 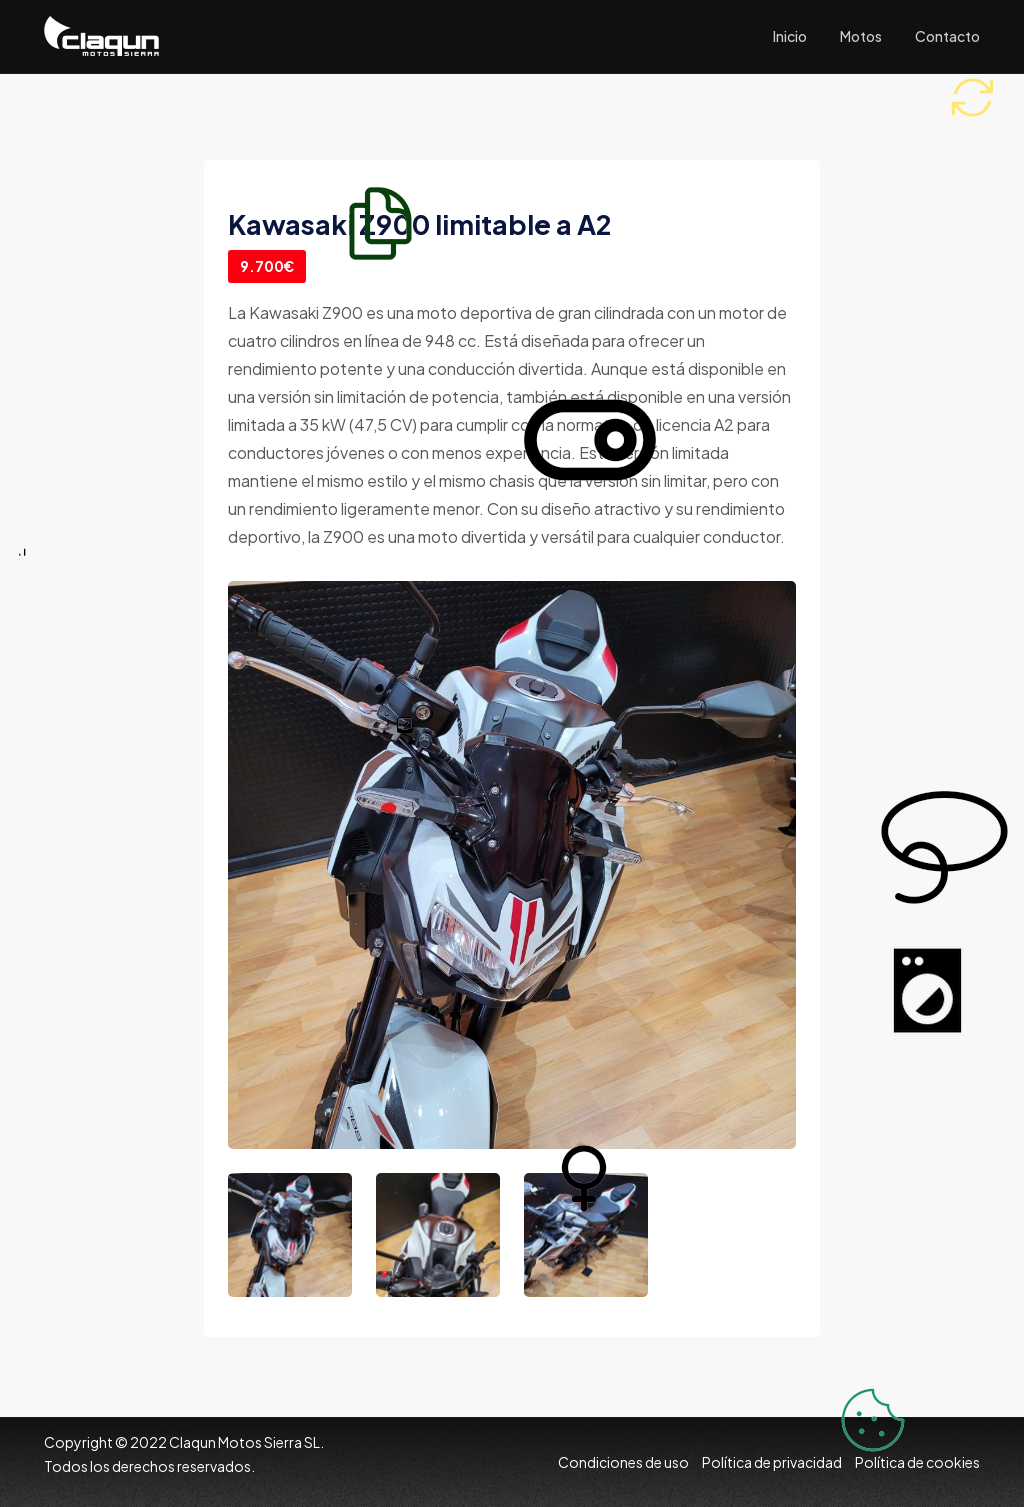 I want to click on copy to clipboard, so click(x=380, y=223).